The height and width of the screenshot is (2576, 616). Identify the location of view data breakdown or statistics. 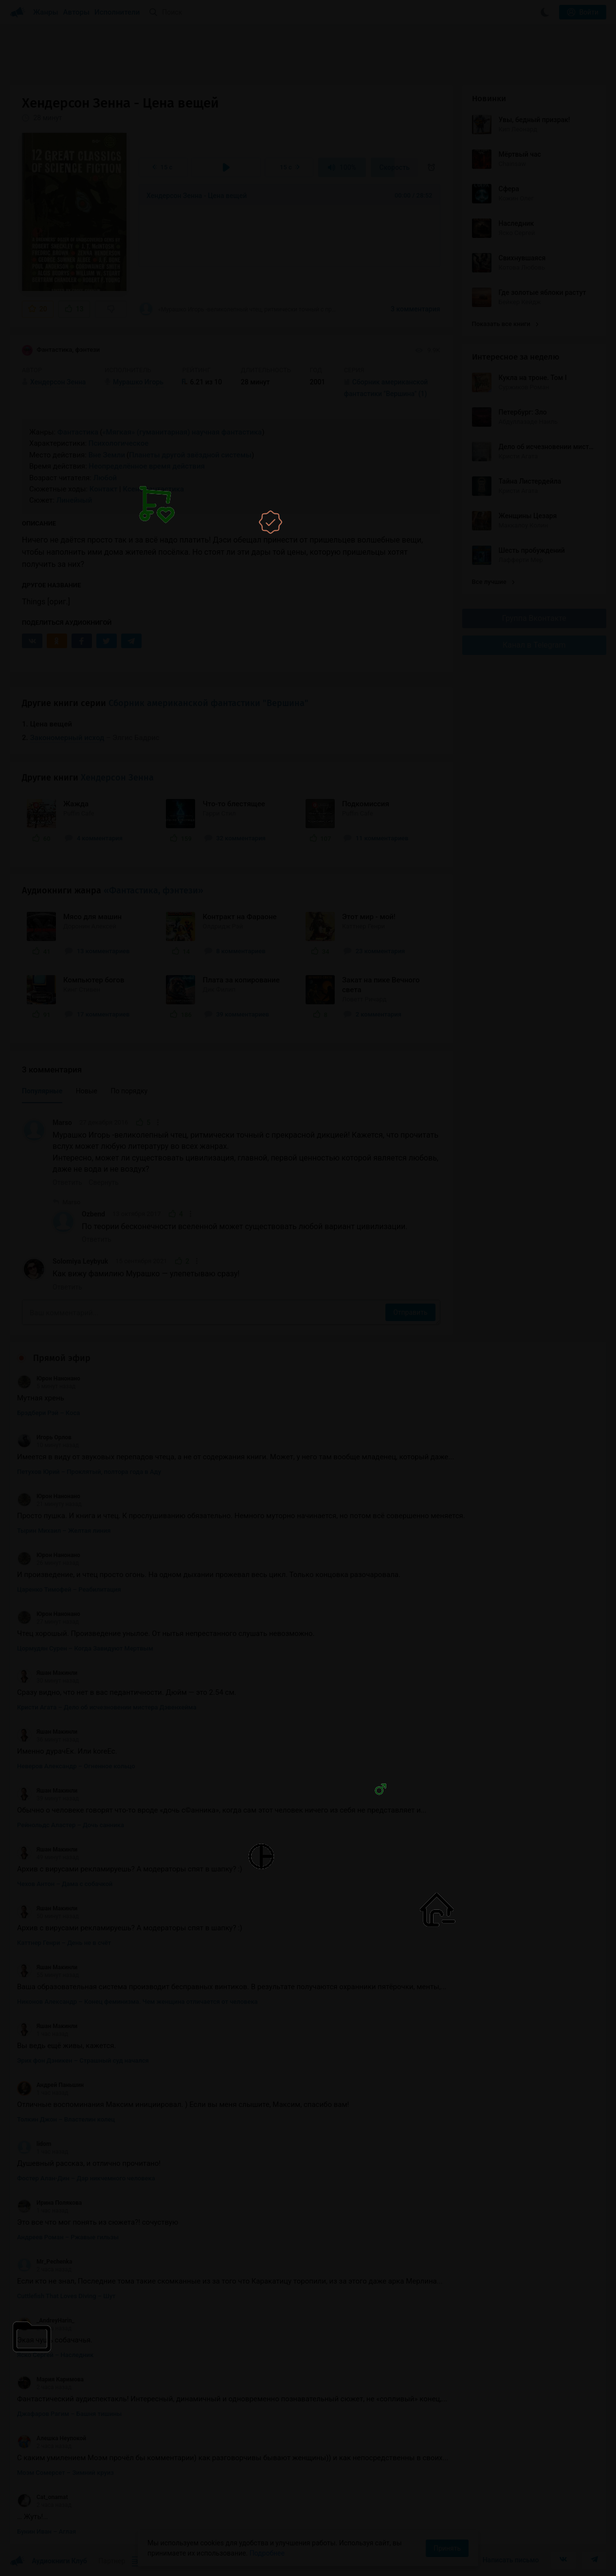
(261, 1856).